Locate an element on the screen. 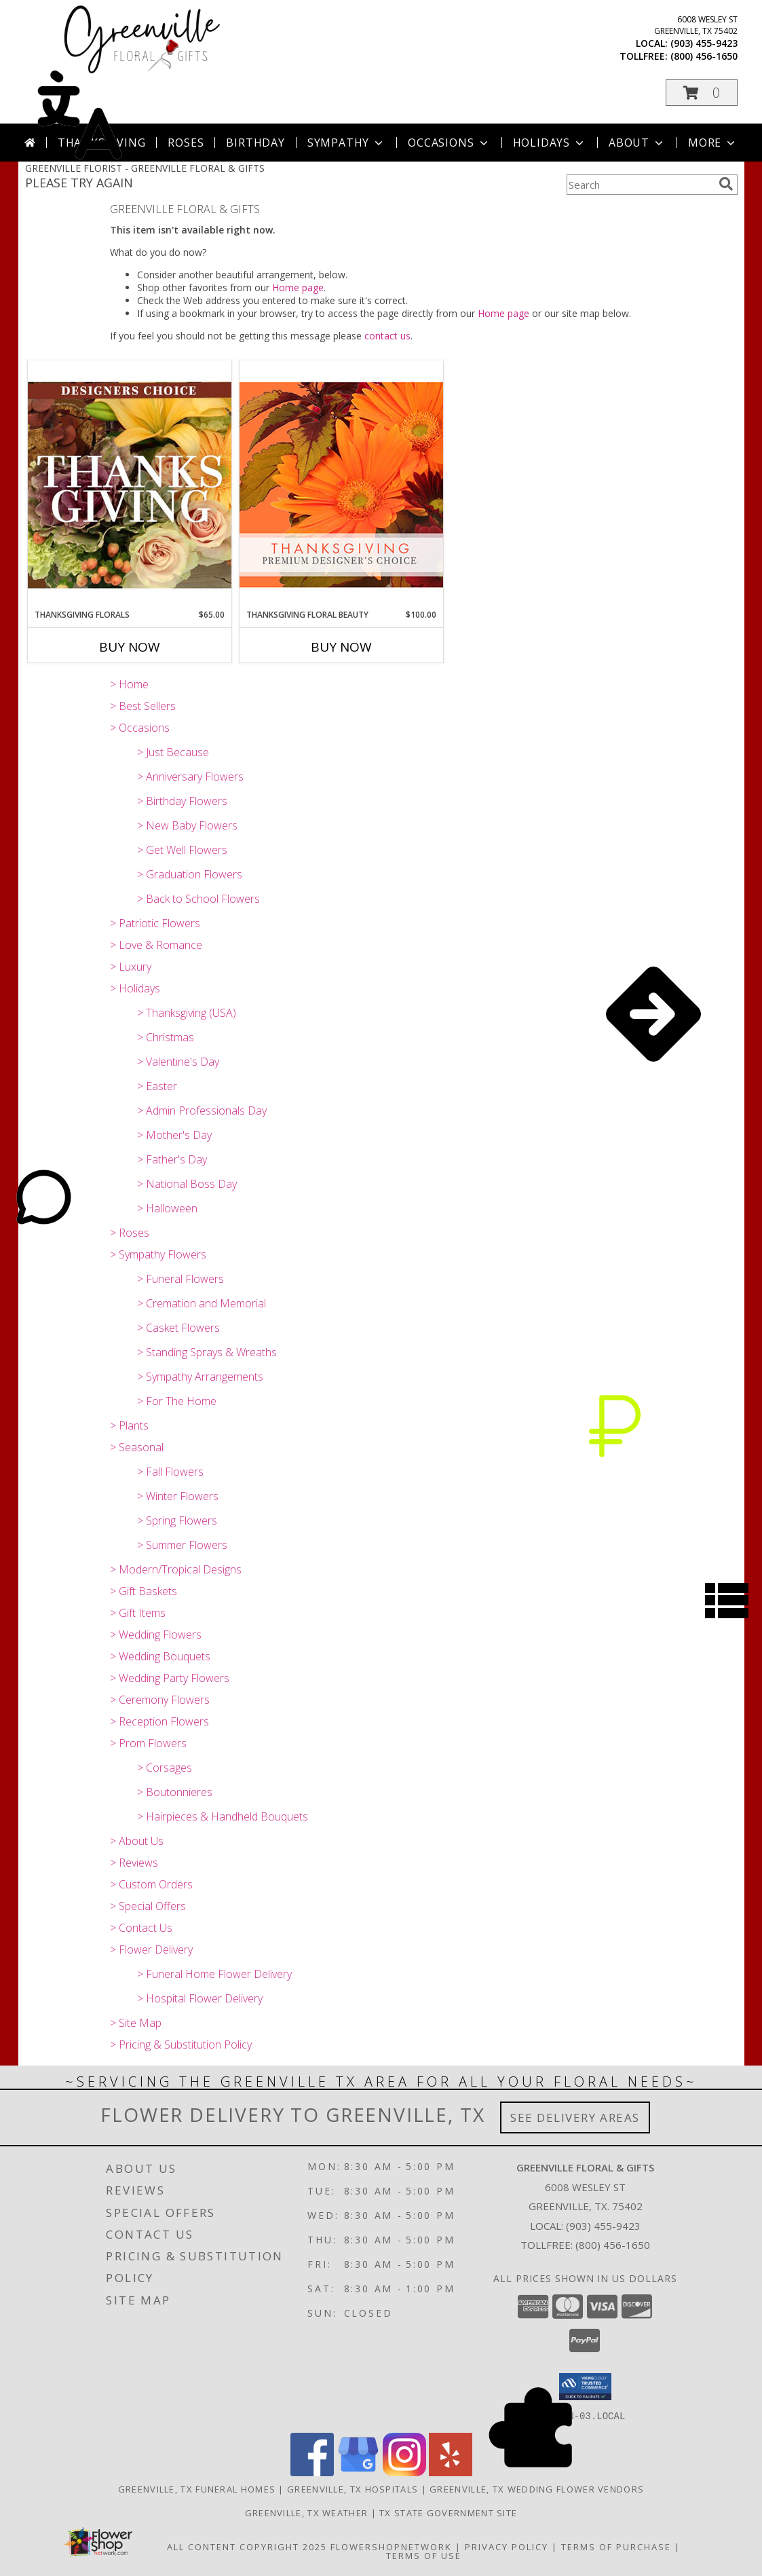 The height and width of the screenshot is (2576, 762). change language settings is located at coordinates (79, 117).